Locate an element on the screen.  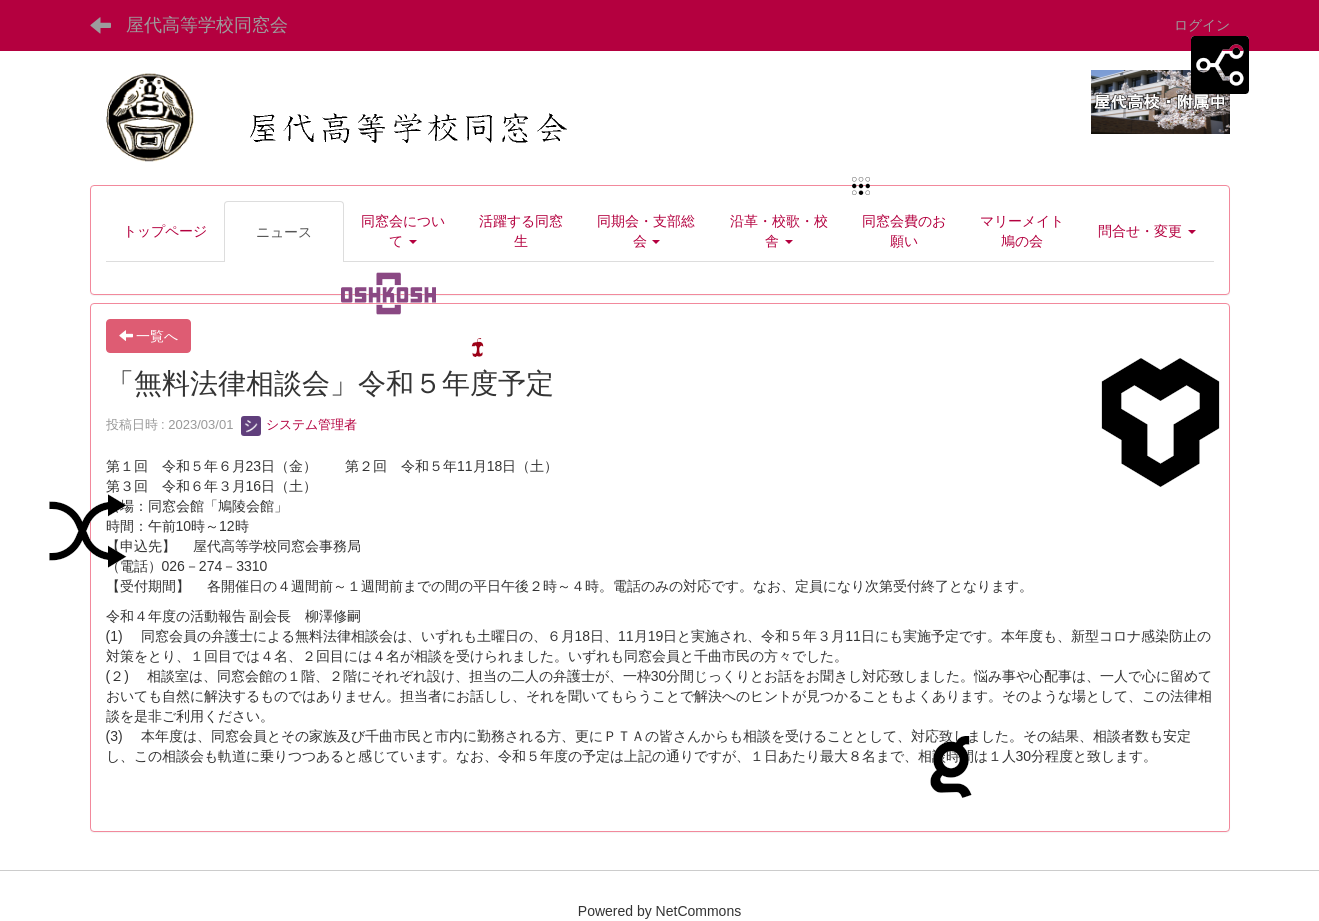
view on stackshare is located at coordinates (1220, 65).